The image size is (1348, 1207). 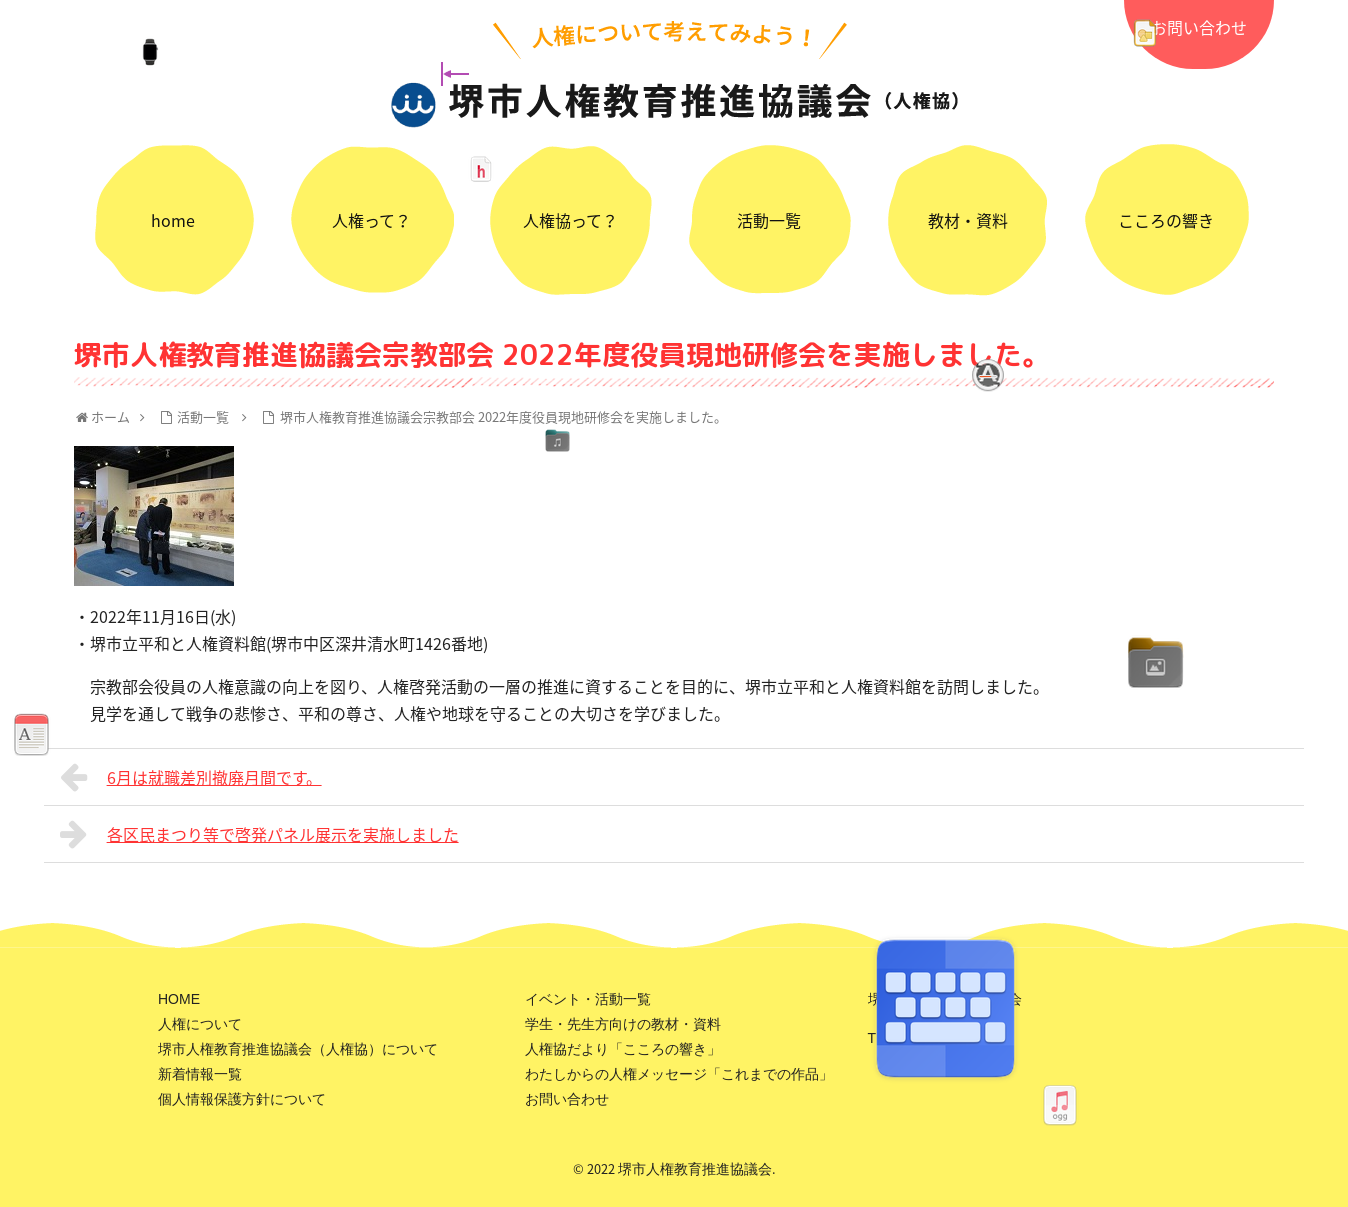 What do you see at coordinates (988, 375) in the screenshot?
I see `check for available system updates` at bounding box center [988, 375].